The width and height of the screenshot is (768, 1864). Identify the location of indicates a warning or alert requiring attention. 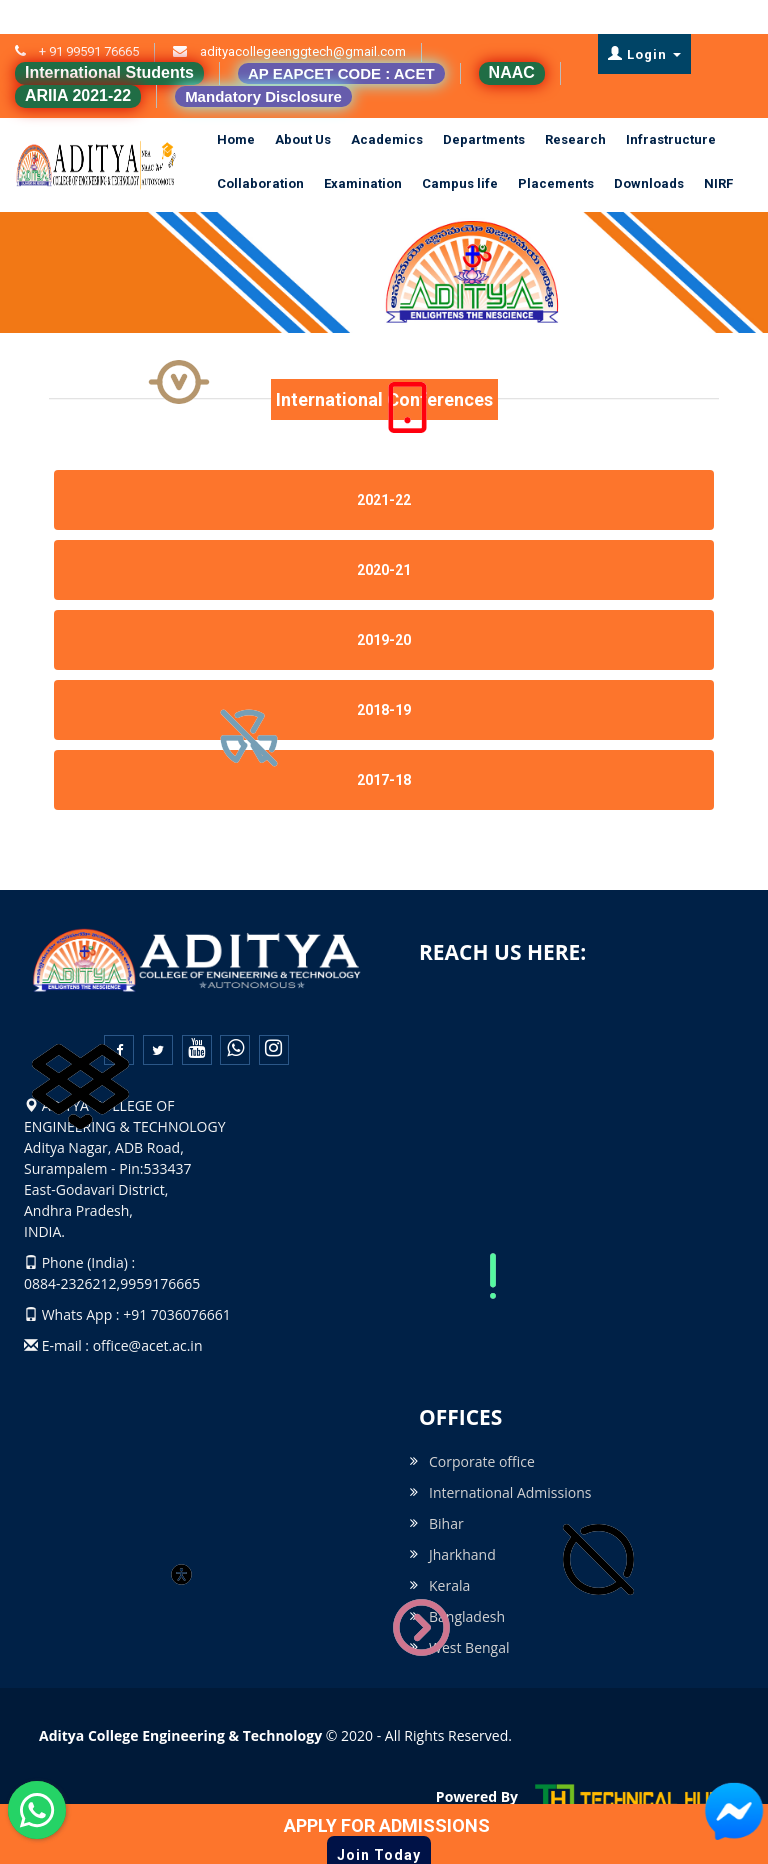
(493, 1276).